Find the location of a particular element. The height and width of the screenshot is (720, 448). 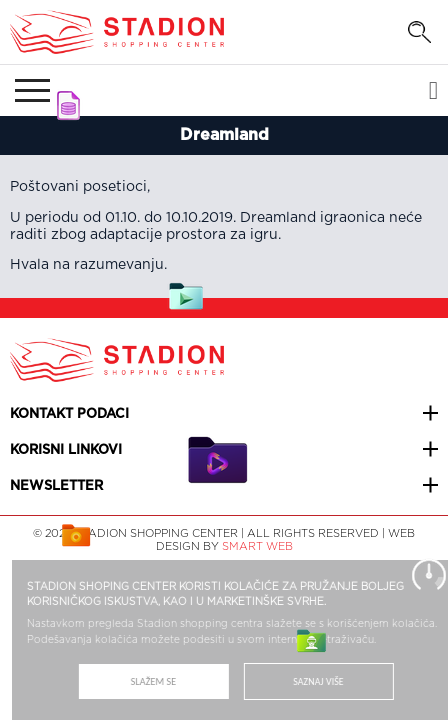

open android oreo system folder is located at coordinates (76, 536).